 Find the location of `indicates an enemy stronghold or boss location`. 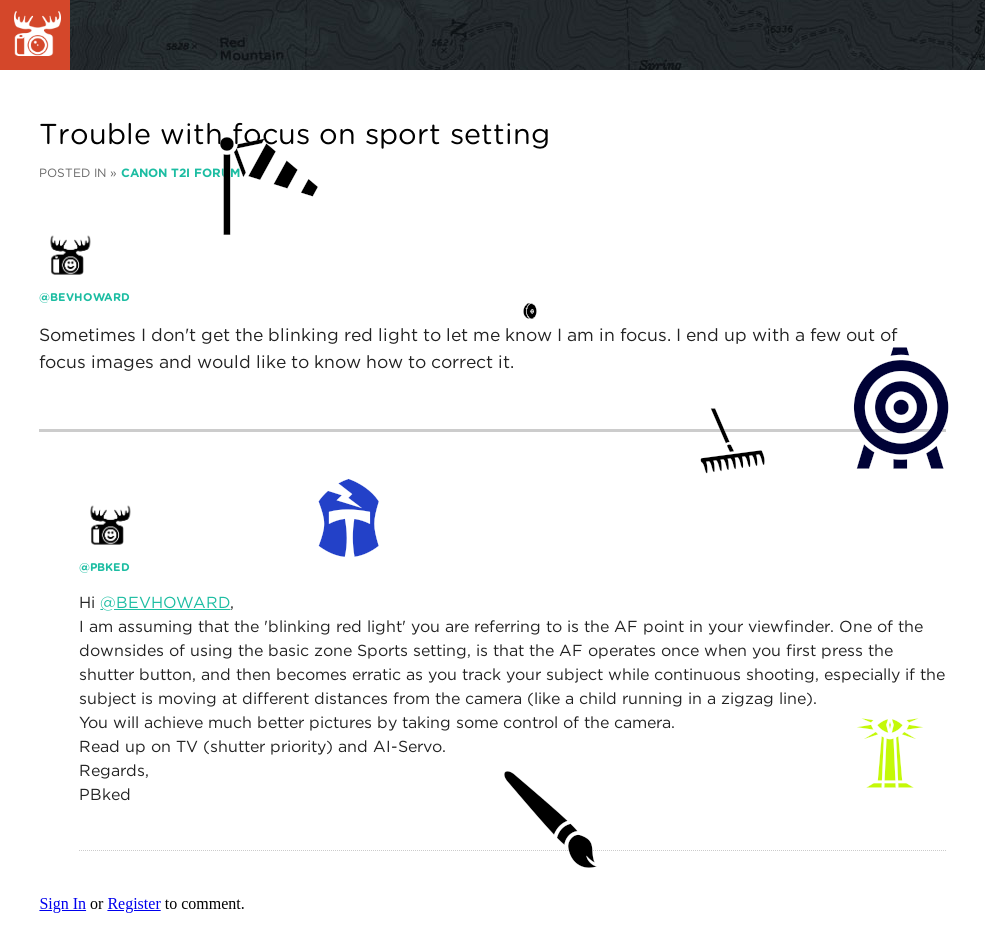

indicates an enemy stronghold or boss location is located at coordinates (890, 753).